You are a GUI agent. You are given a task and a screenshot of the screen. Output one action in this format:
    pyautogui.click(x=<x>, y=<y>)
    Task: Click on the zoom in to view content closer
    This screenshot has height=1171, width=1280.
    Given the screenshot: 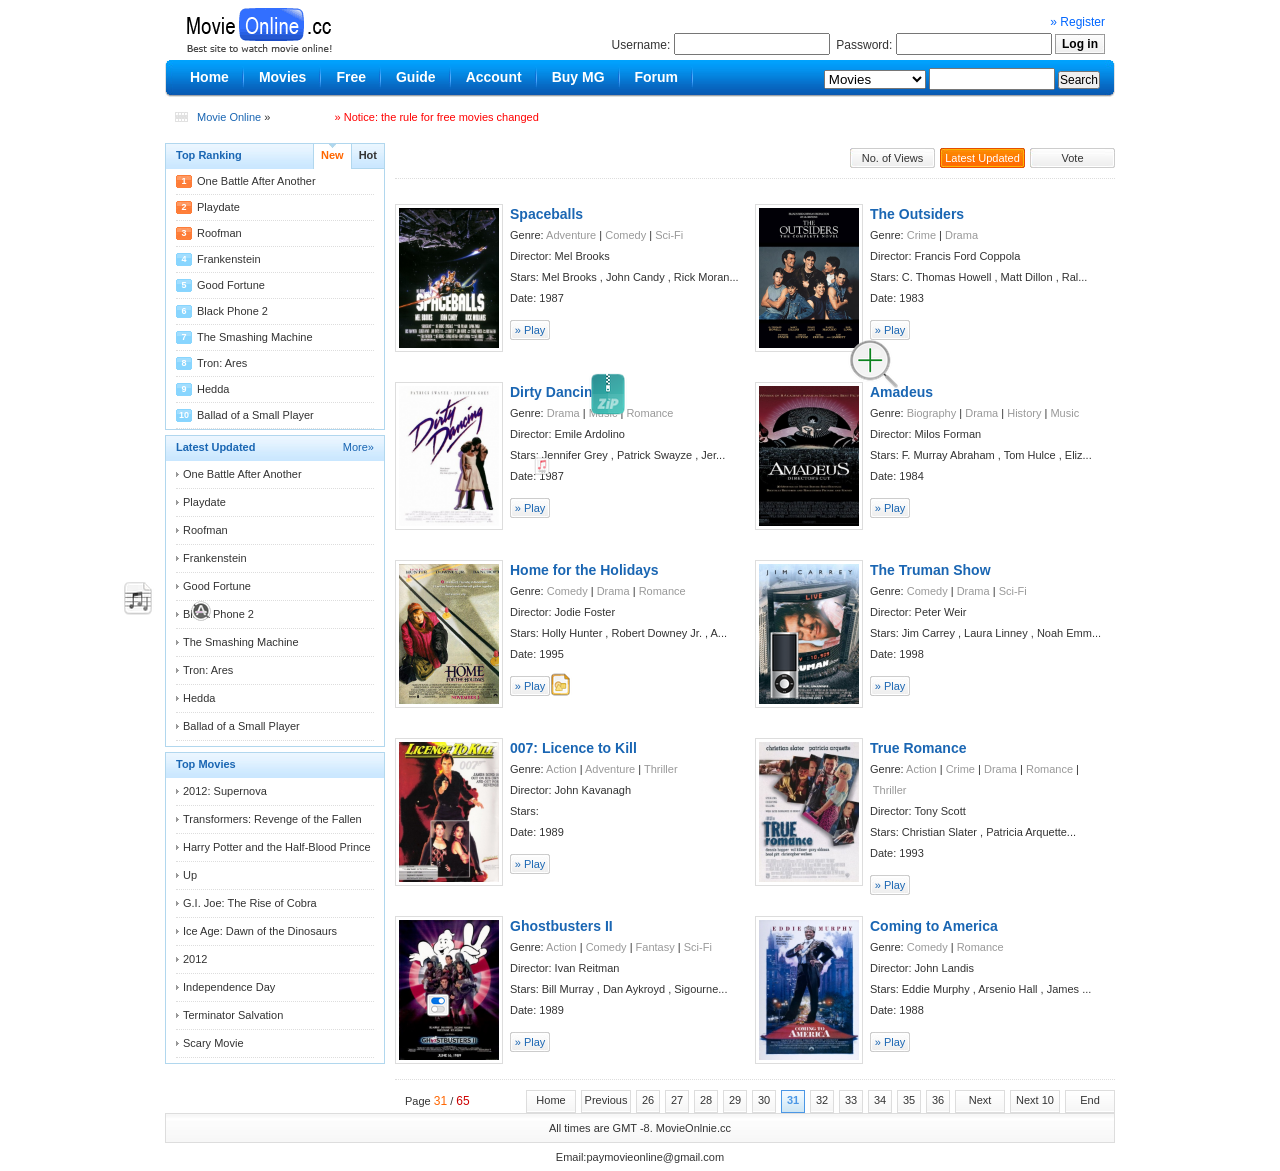 What is the action you would take?
    pyautogui.click(x=873, y=363)
    